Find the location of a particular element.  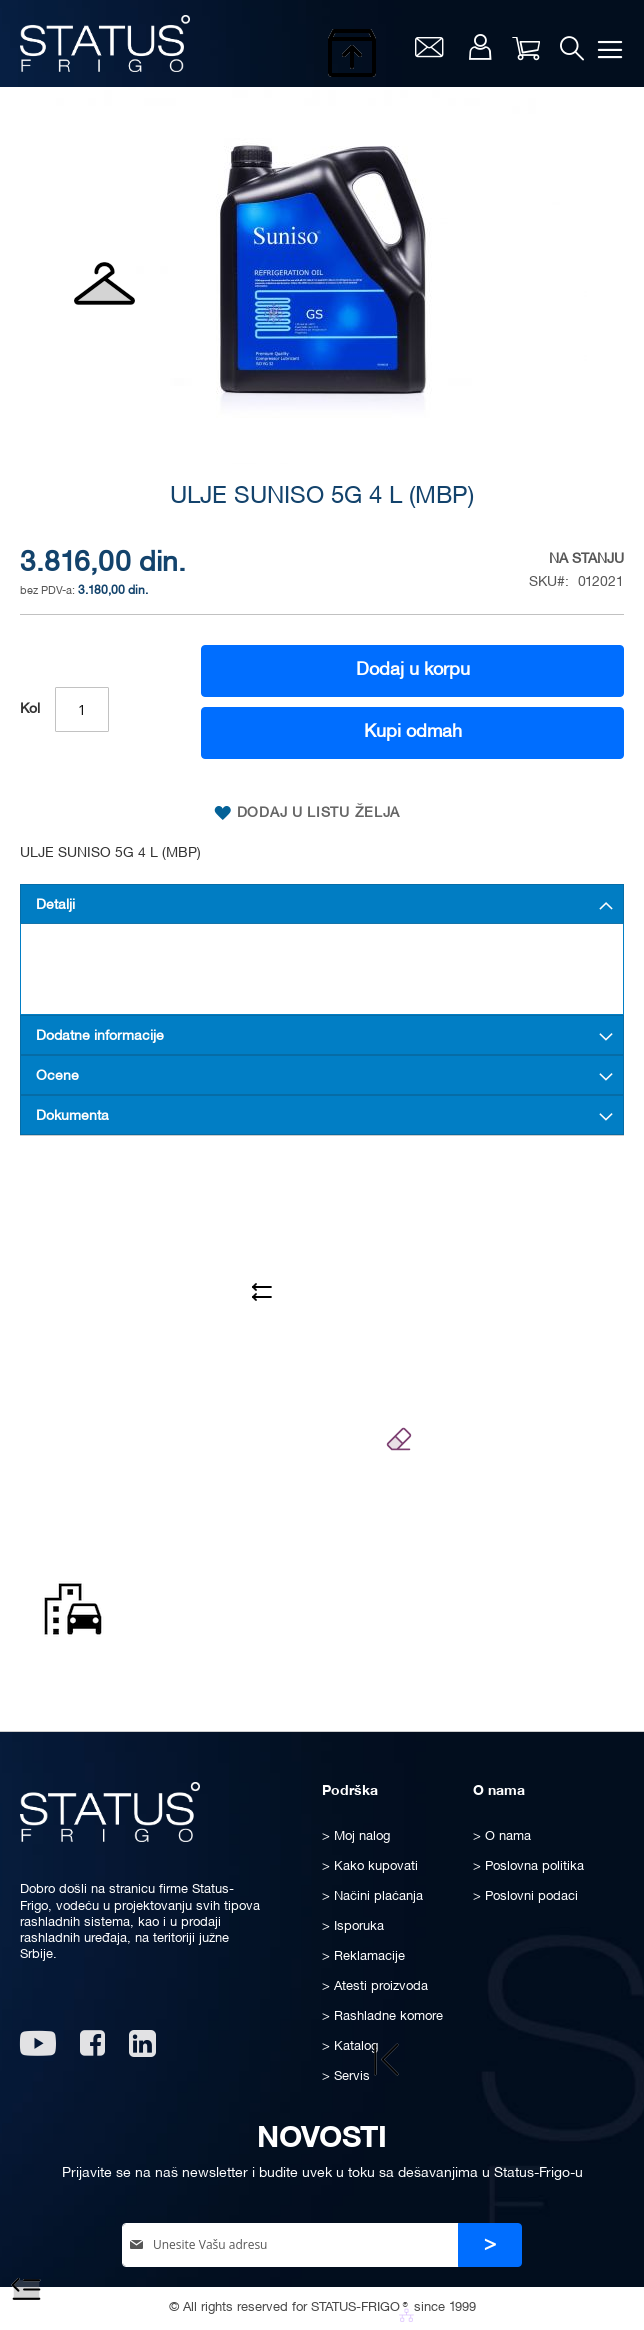

move items to the left is located at coordinates (262, 1292).